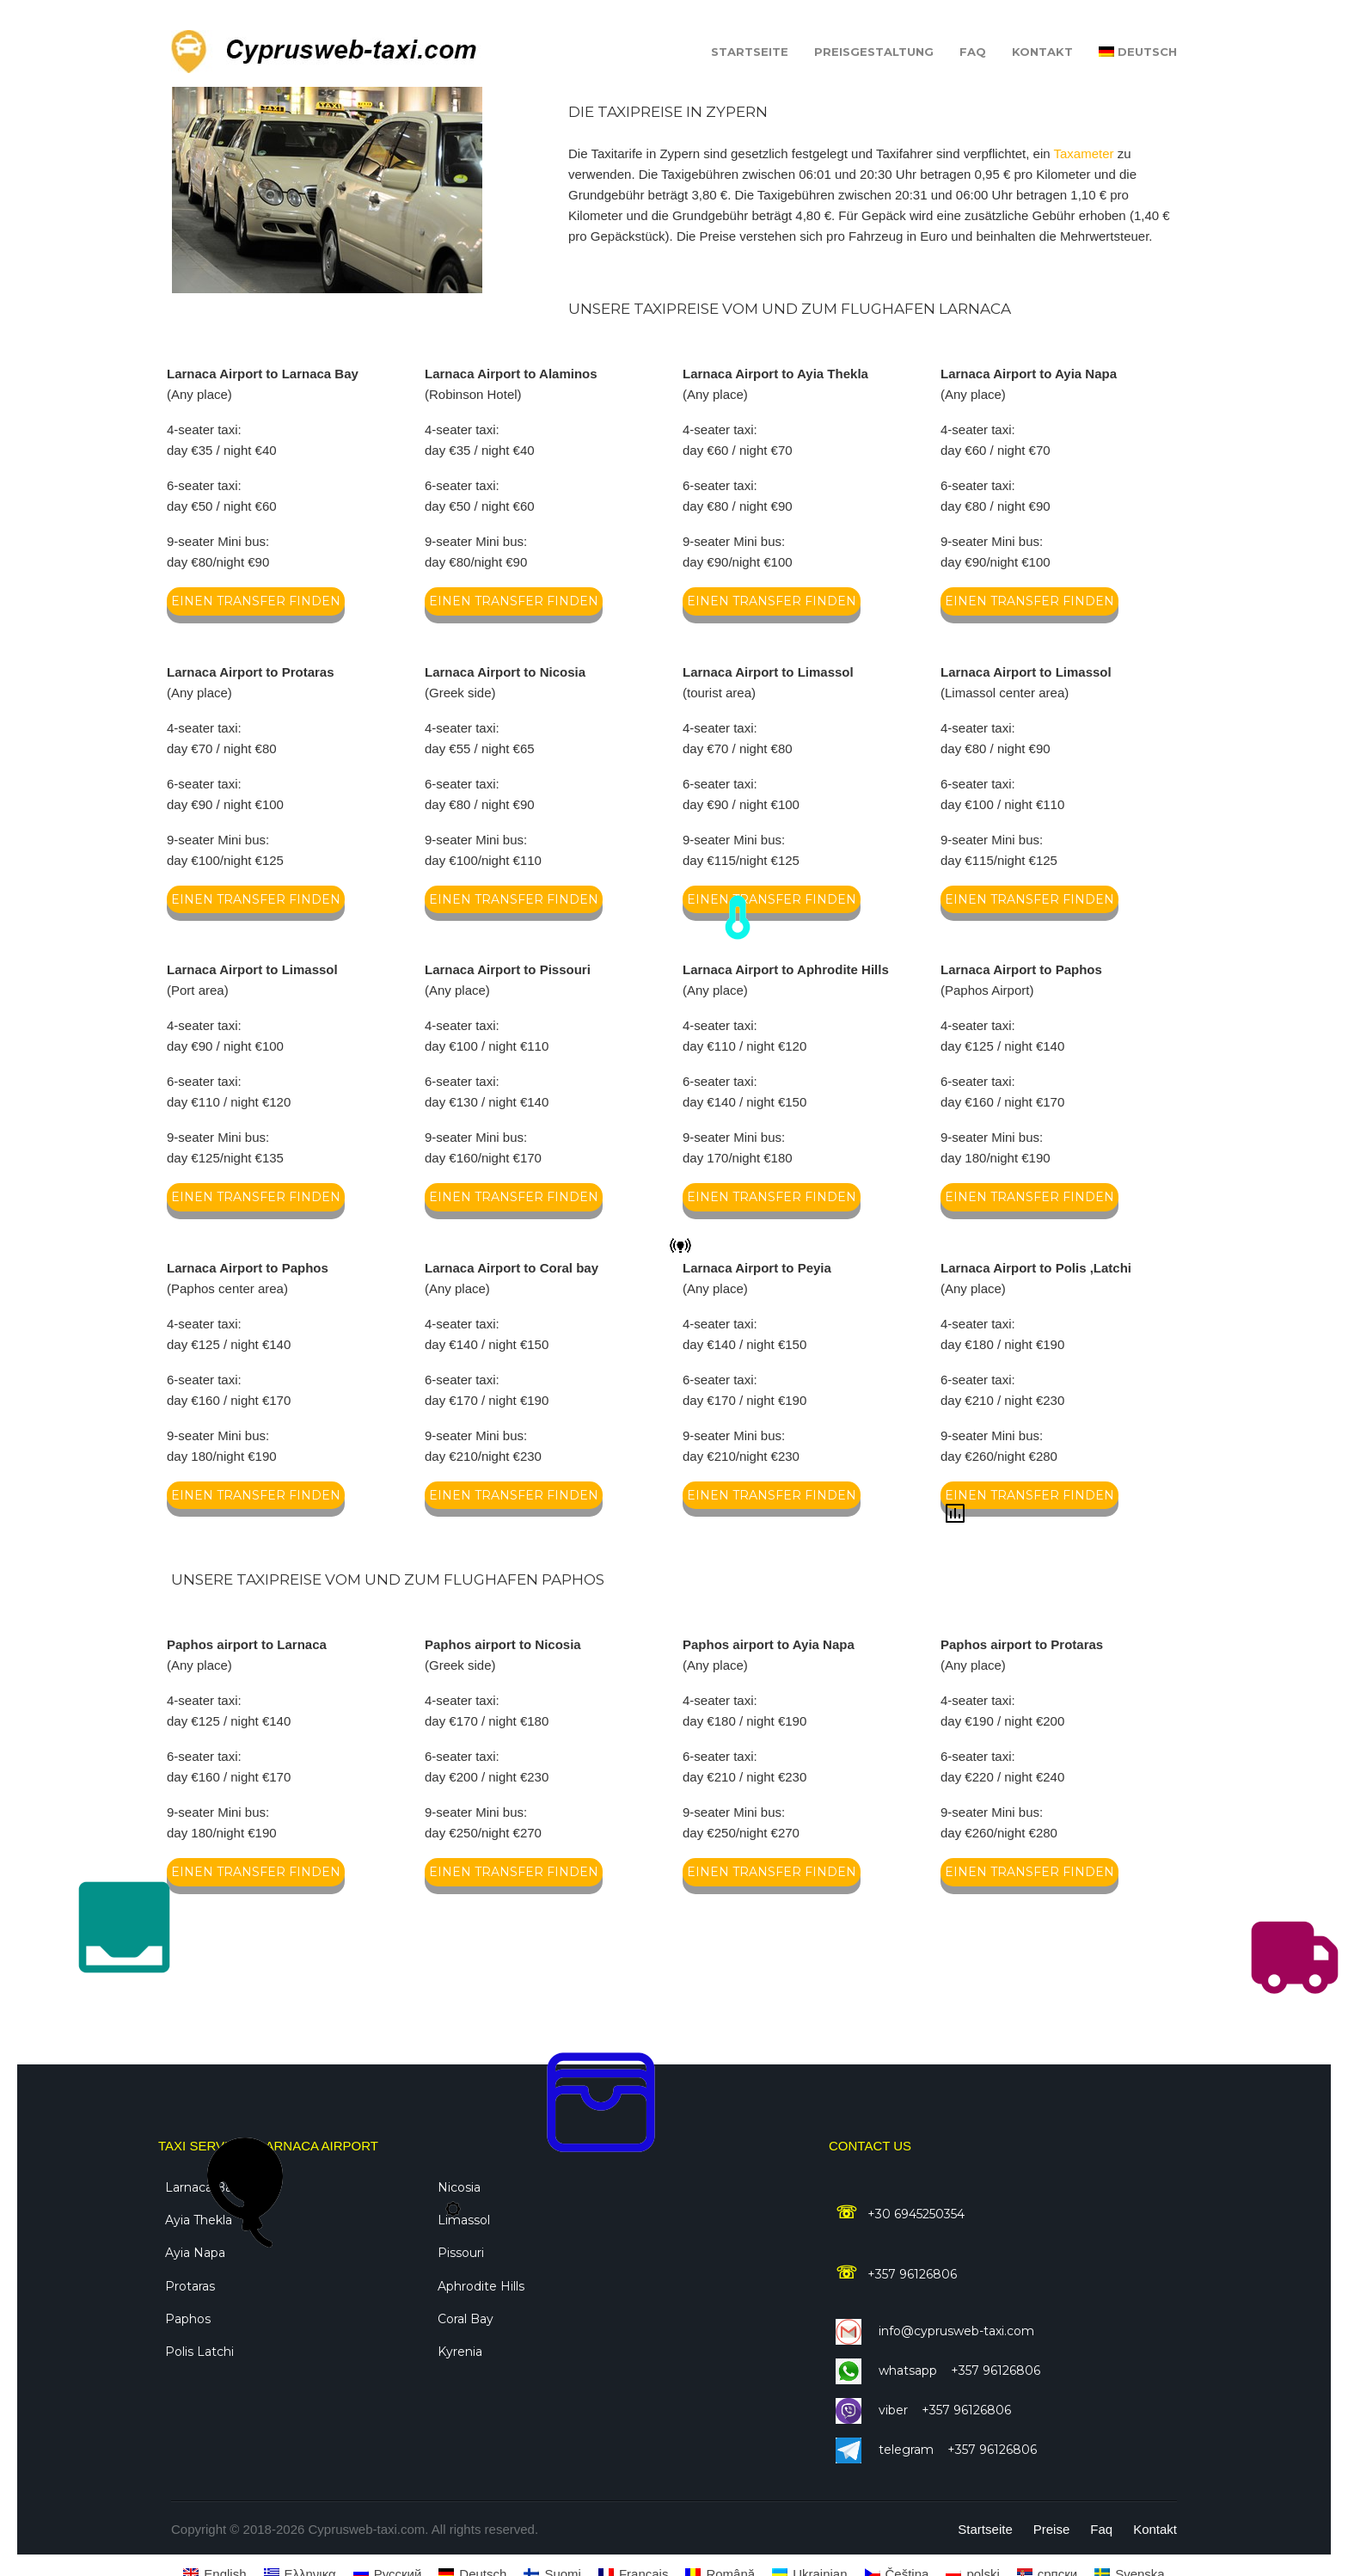 This screenshot has height=2576, width=1348. Describe the element at coordinates (738, 917) in the screenshot. I see `indicates high temperature reading` at that location.